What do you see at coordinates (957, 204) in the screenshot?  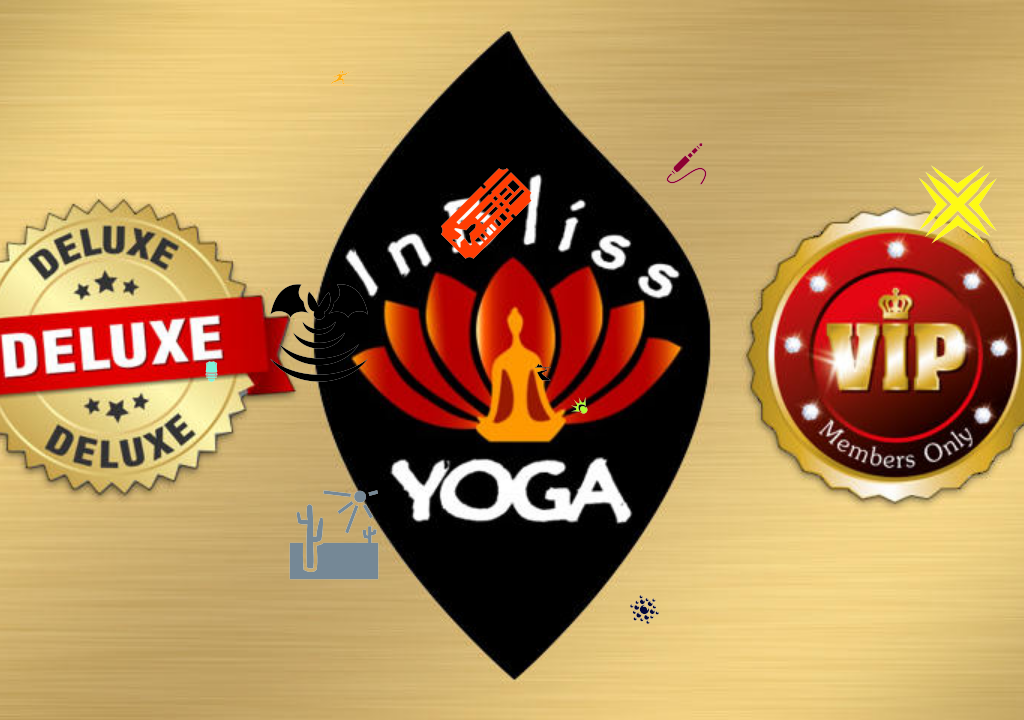 I see `a decorative cross or star emblem for game UI` at bounding box center [957, 204].